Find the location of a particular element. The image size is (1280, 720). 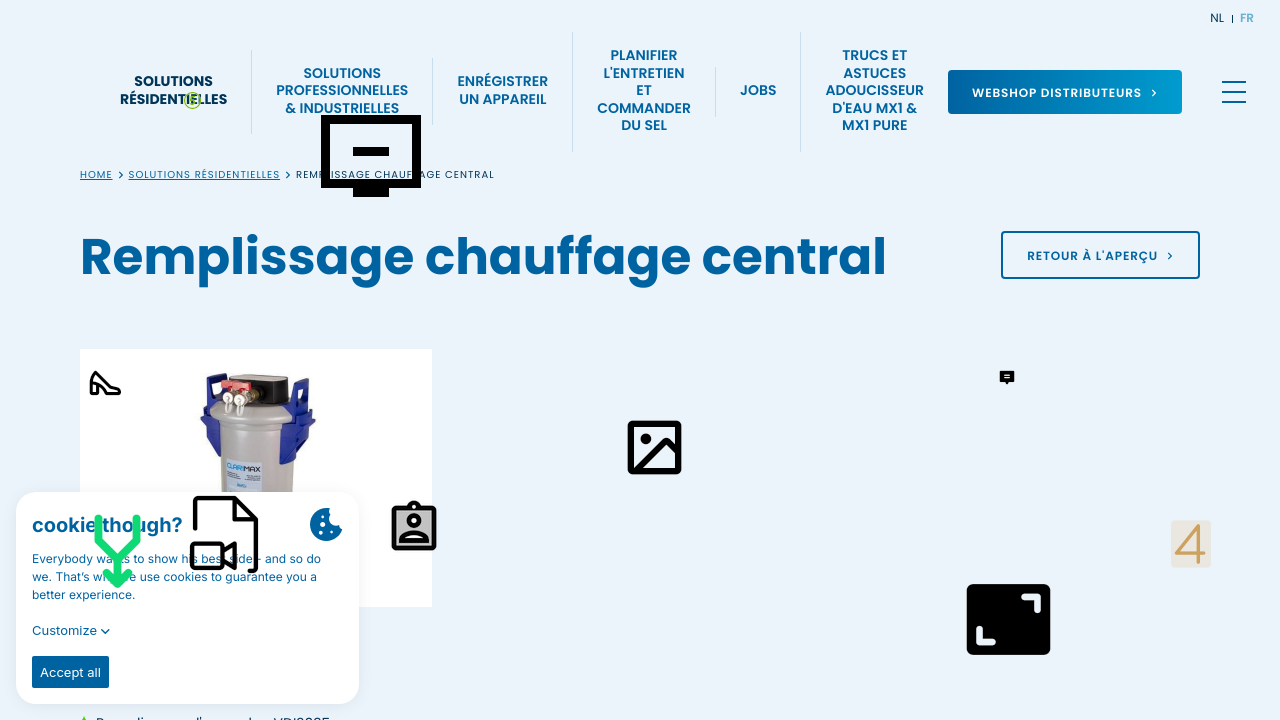

open chat or messaging is located at coordinates (1007, 377).